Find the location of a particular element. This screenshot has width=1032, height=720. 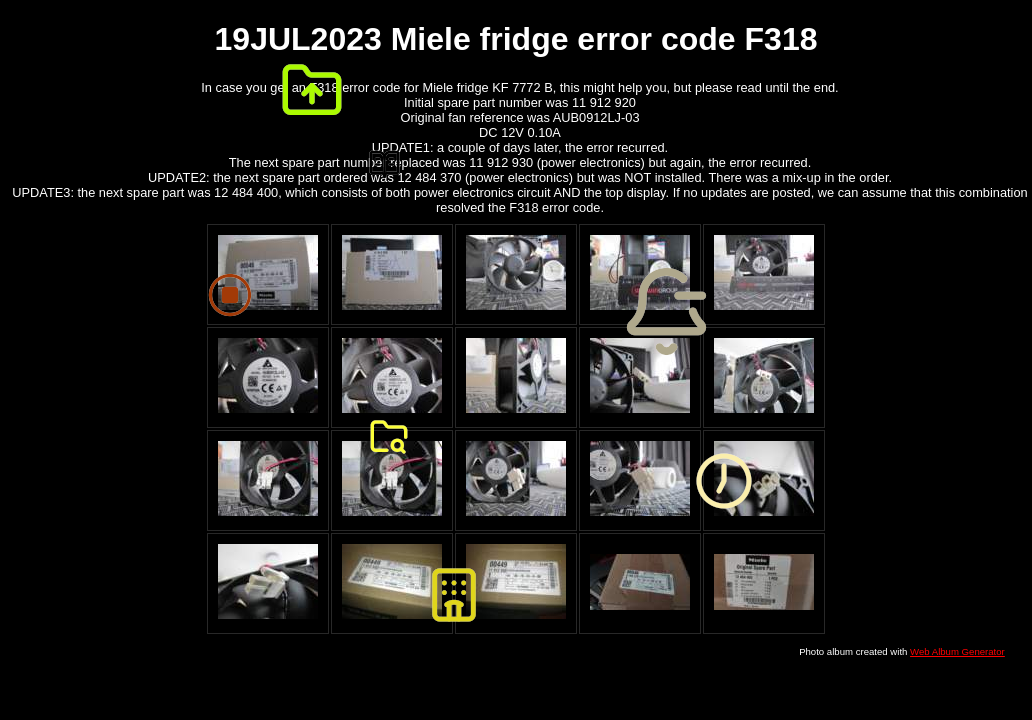

view document or ebook reader is located at coordinates (384, 164).